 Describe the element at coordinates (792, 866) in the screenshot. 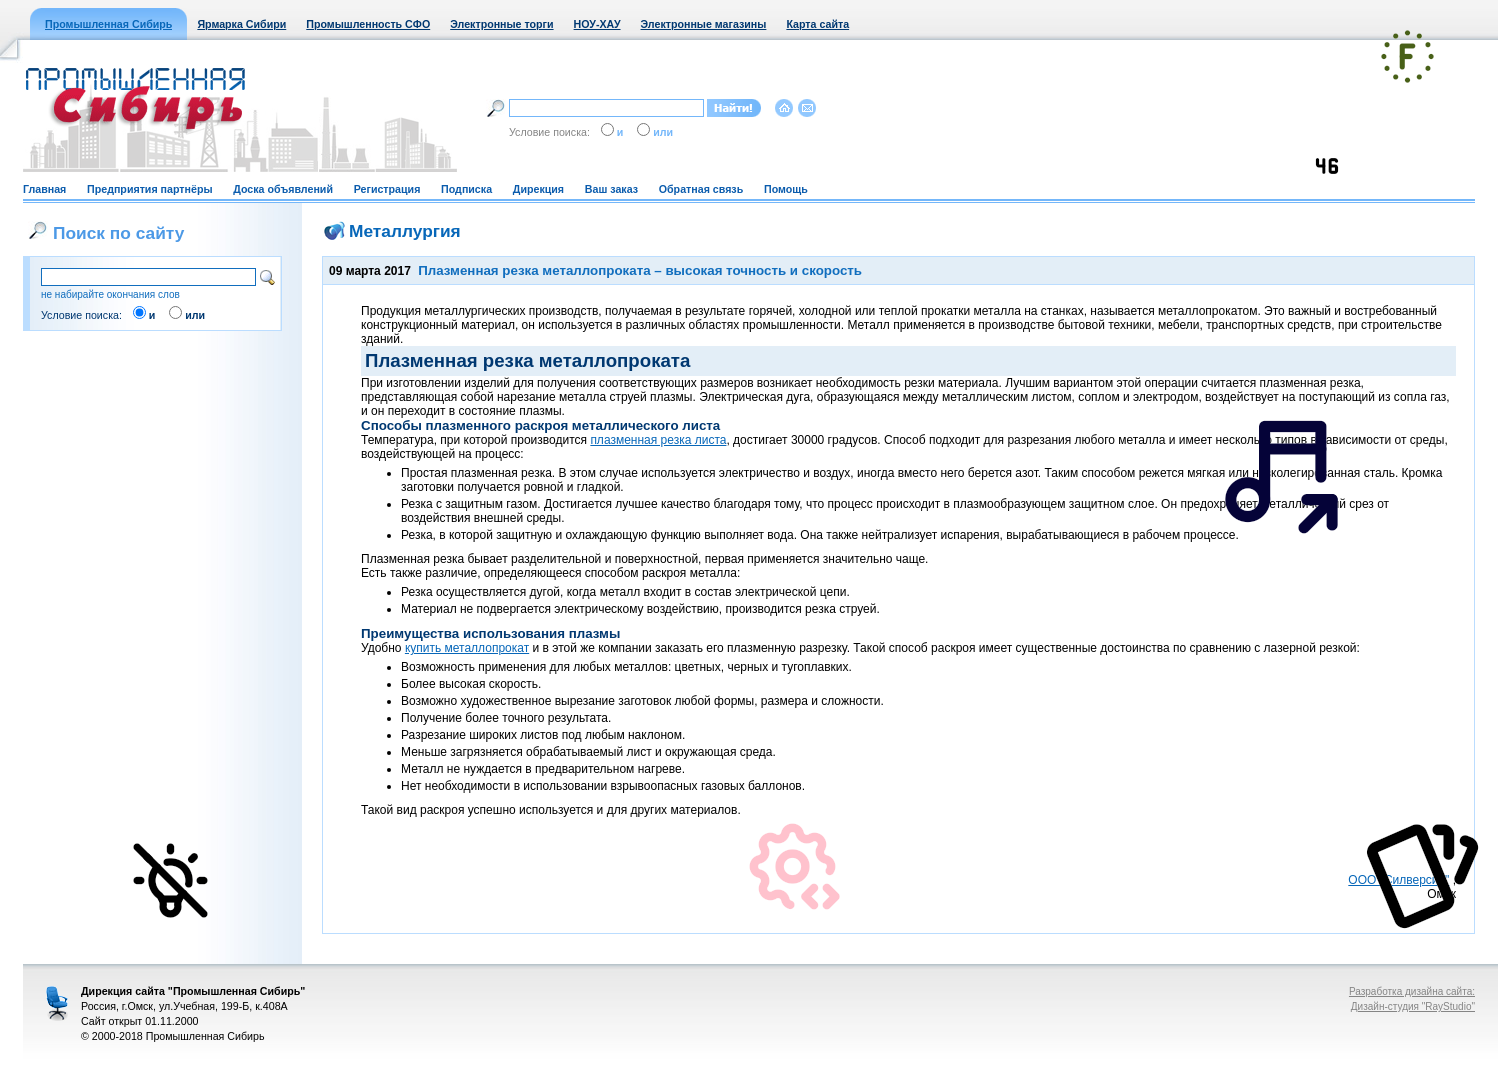

I see `access developer or code settings` at that location.